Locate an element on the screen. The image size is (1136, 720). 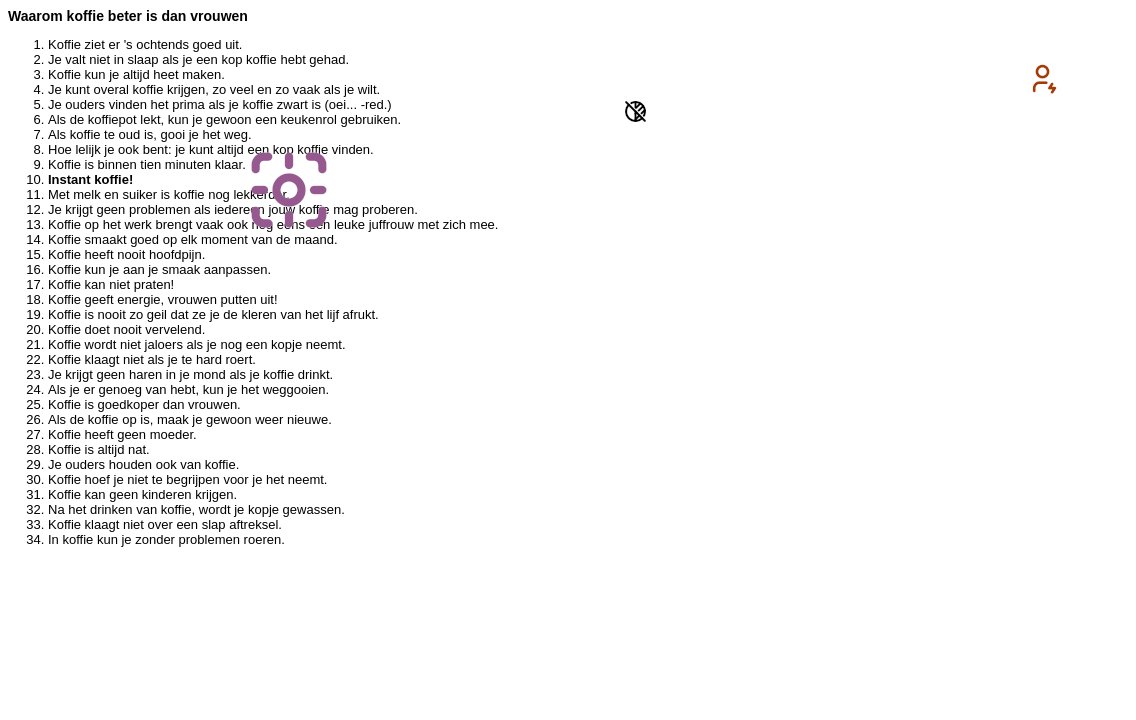
disable screen brightness adjustment is located at coordinates (635, 111).